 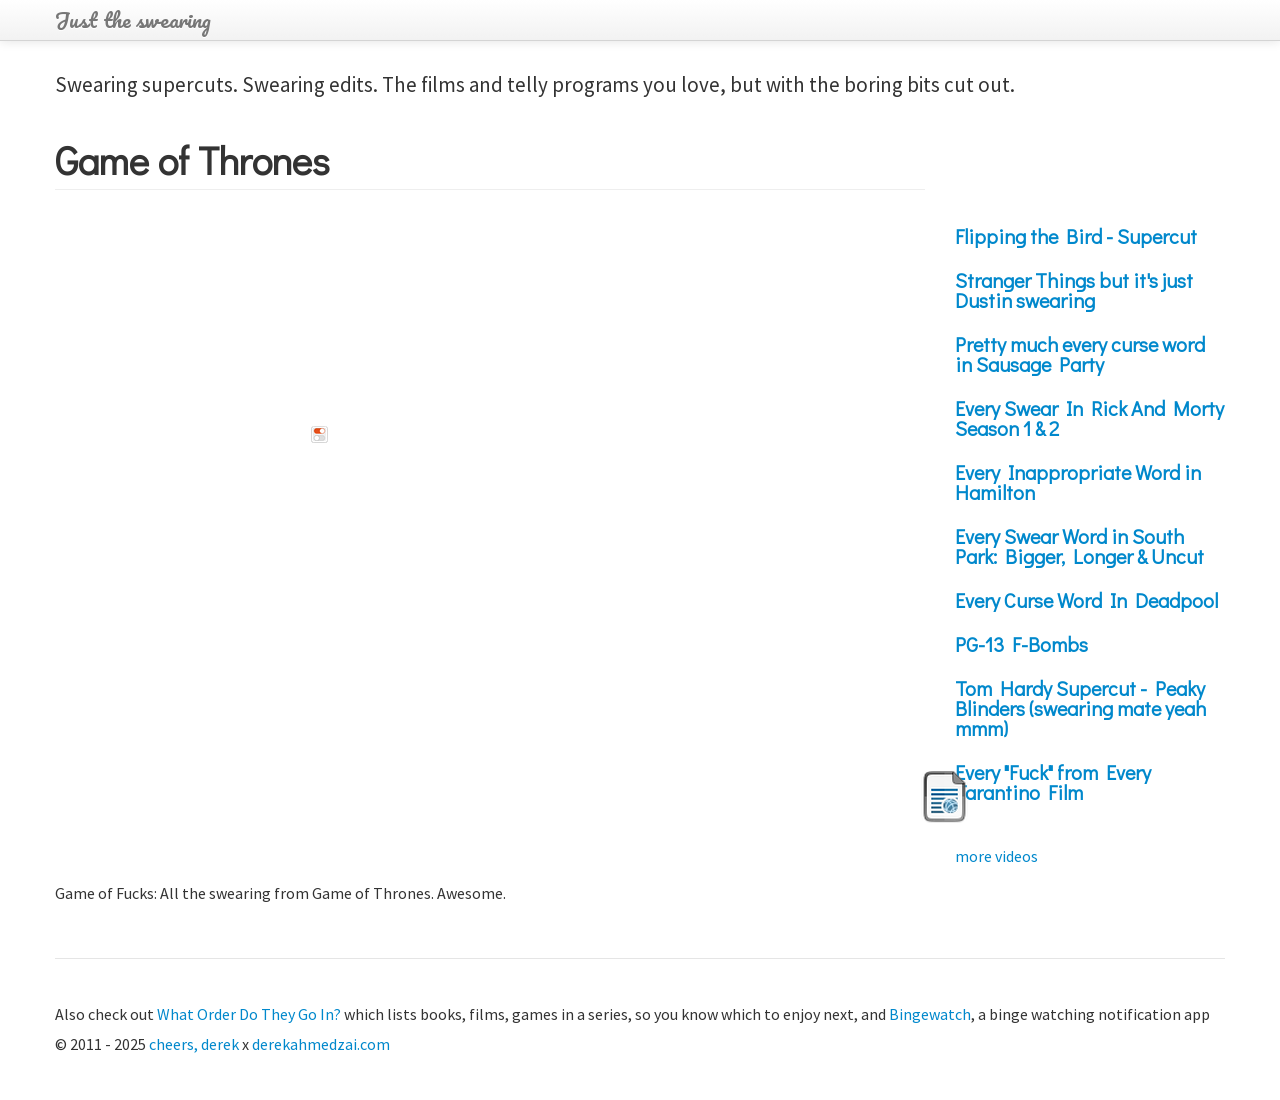 I want to click on open an opendocument web page file, so click(x=944, y=796).